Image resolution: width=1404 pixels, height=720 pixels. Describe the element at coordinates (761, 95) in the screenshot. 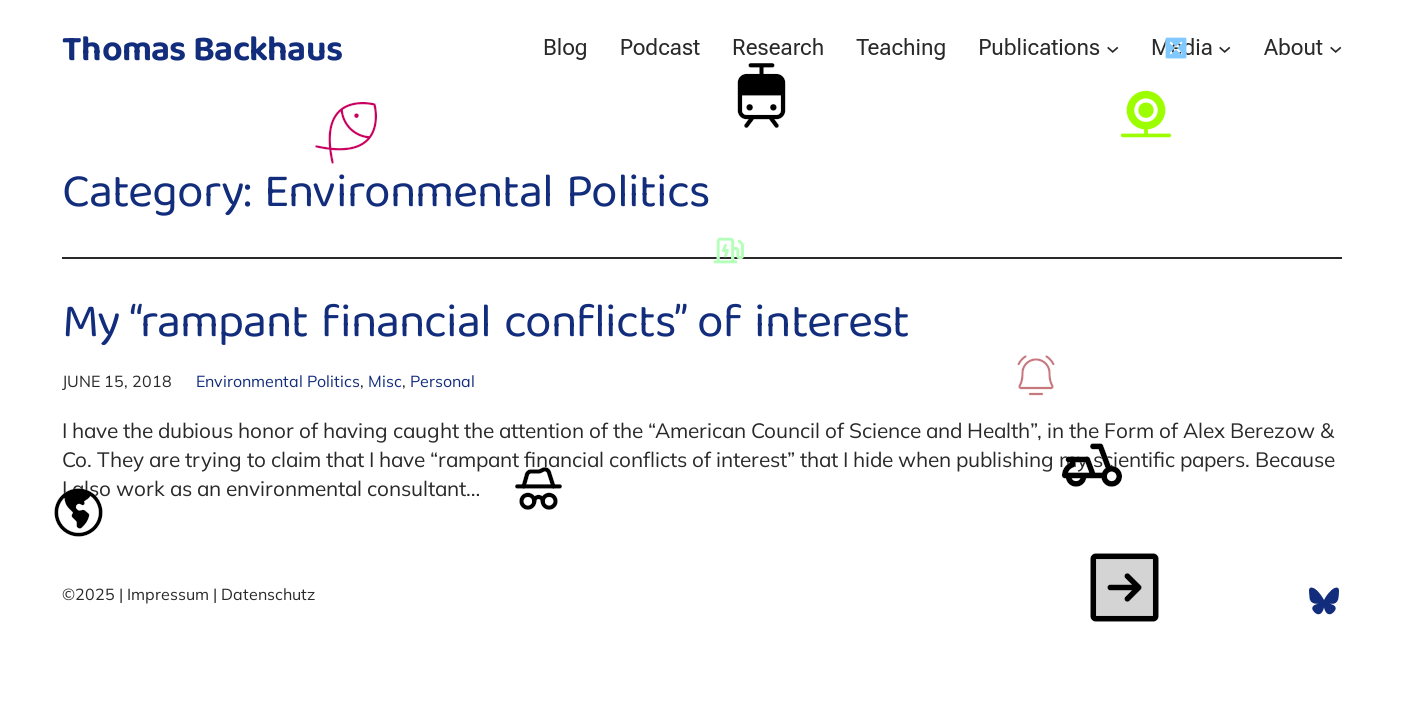

I see `access tram or streetcar transit options` at that location.